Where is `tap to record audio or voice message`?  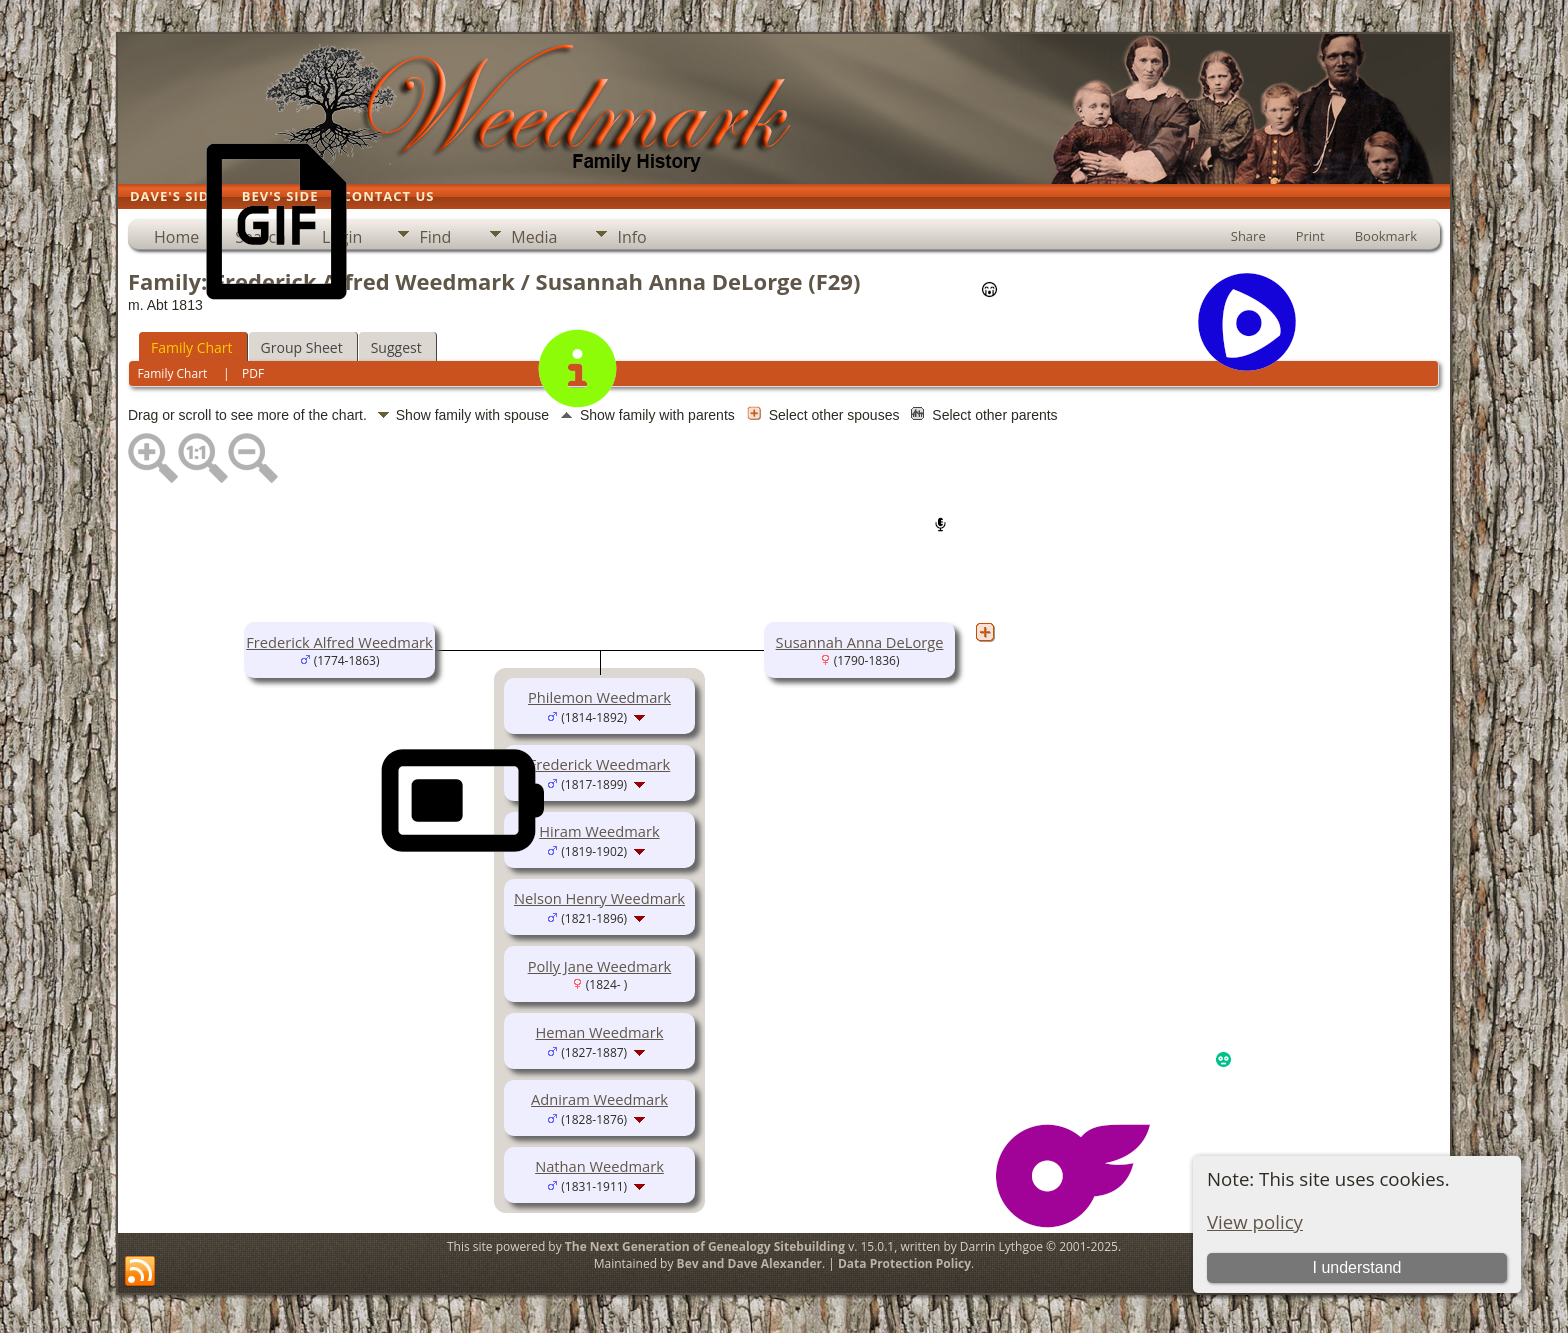
tap to record audio or voice message is located at coordinates (940, 524).